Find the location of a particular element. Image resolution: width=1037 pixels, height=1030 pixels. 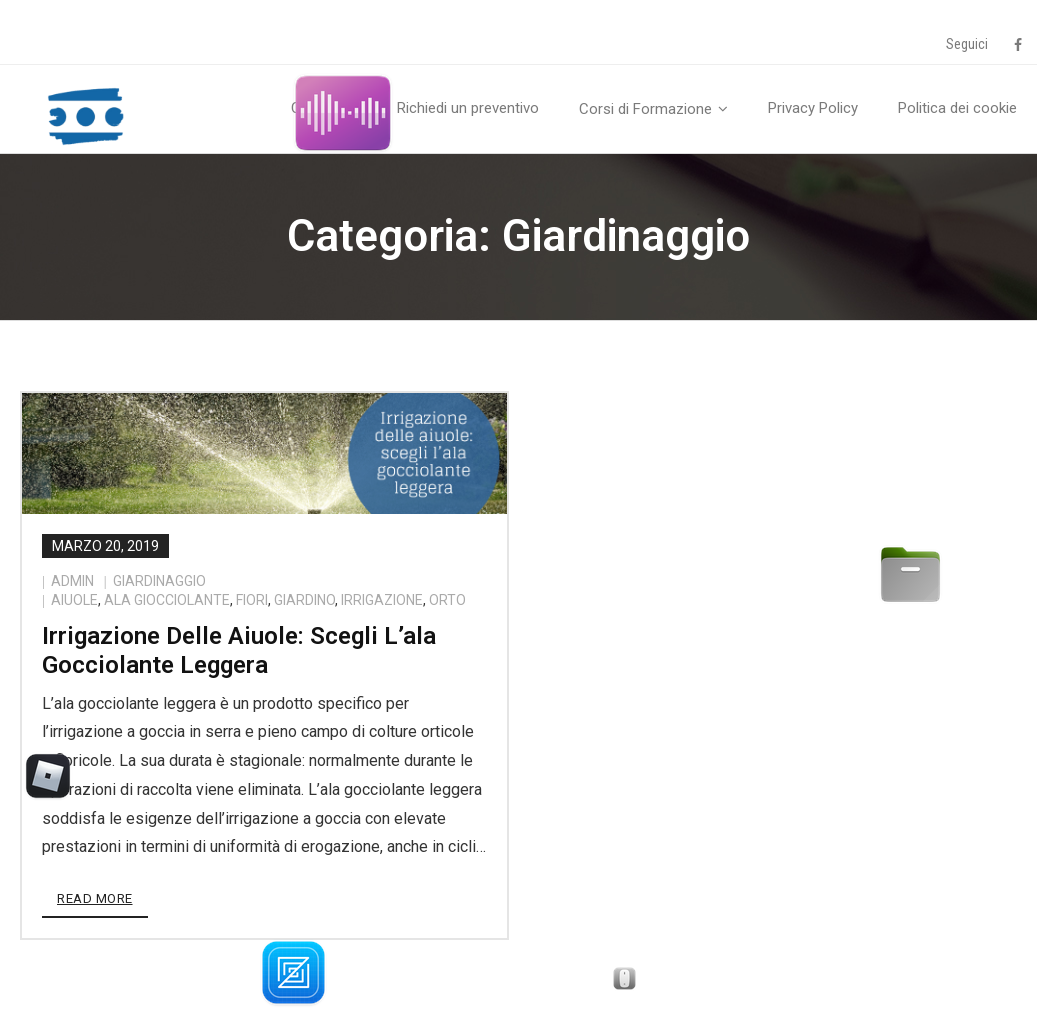

open the Roblox app is located at coordinates (48, 776).